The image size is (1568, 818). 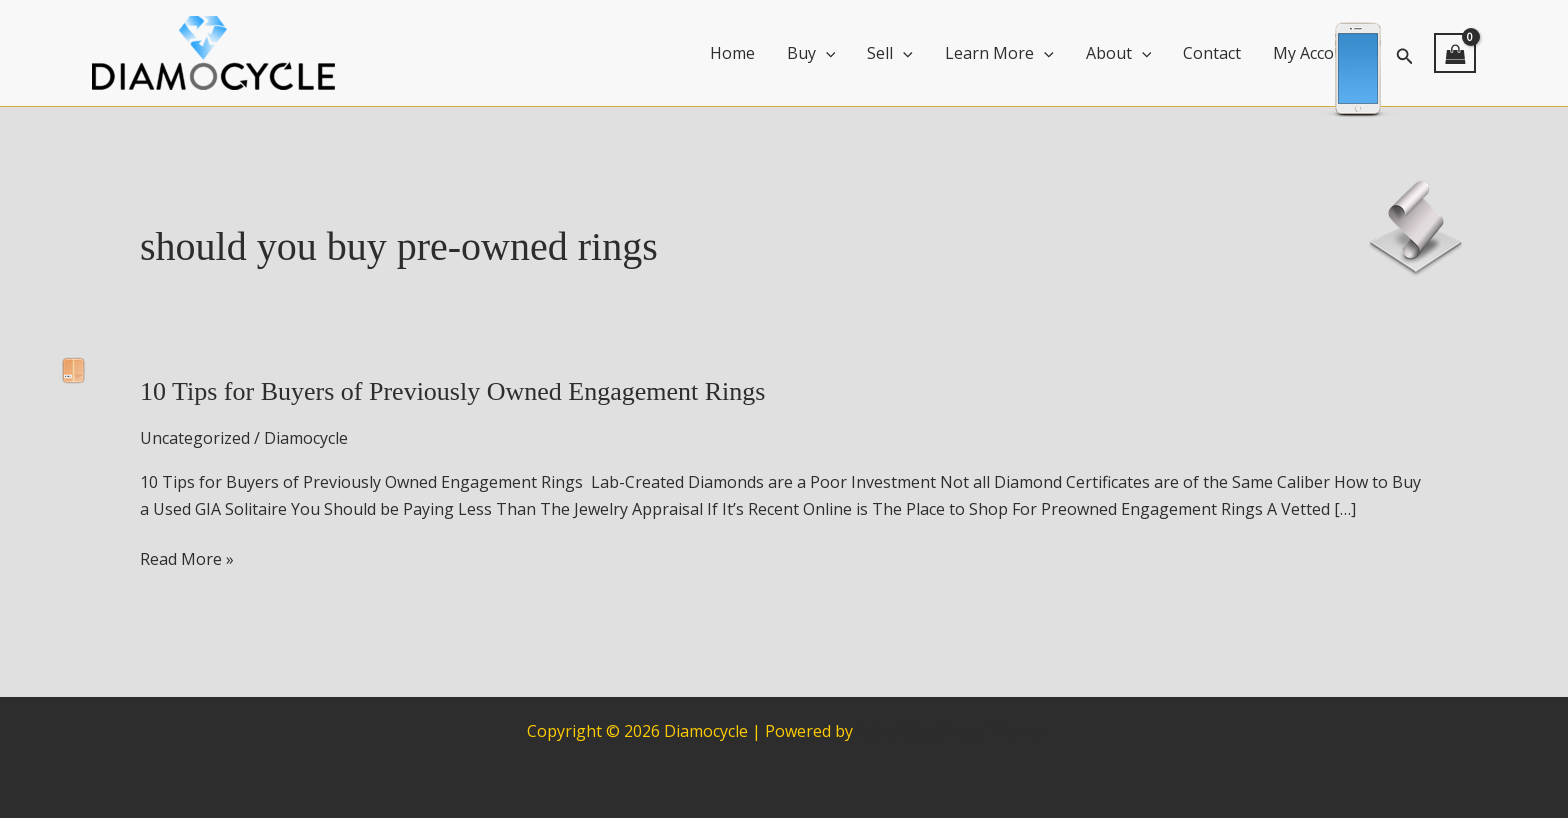 I want to click on compressed archive file type indicator, so click(x=73, y=370).